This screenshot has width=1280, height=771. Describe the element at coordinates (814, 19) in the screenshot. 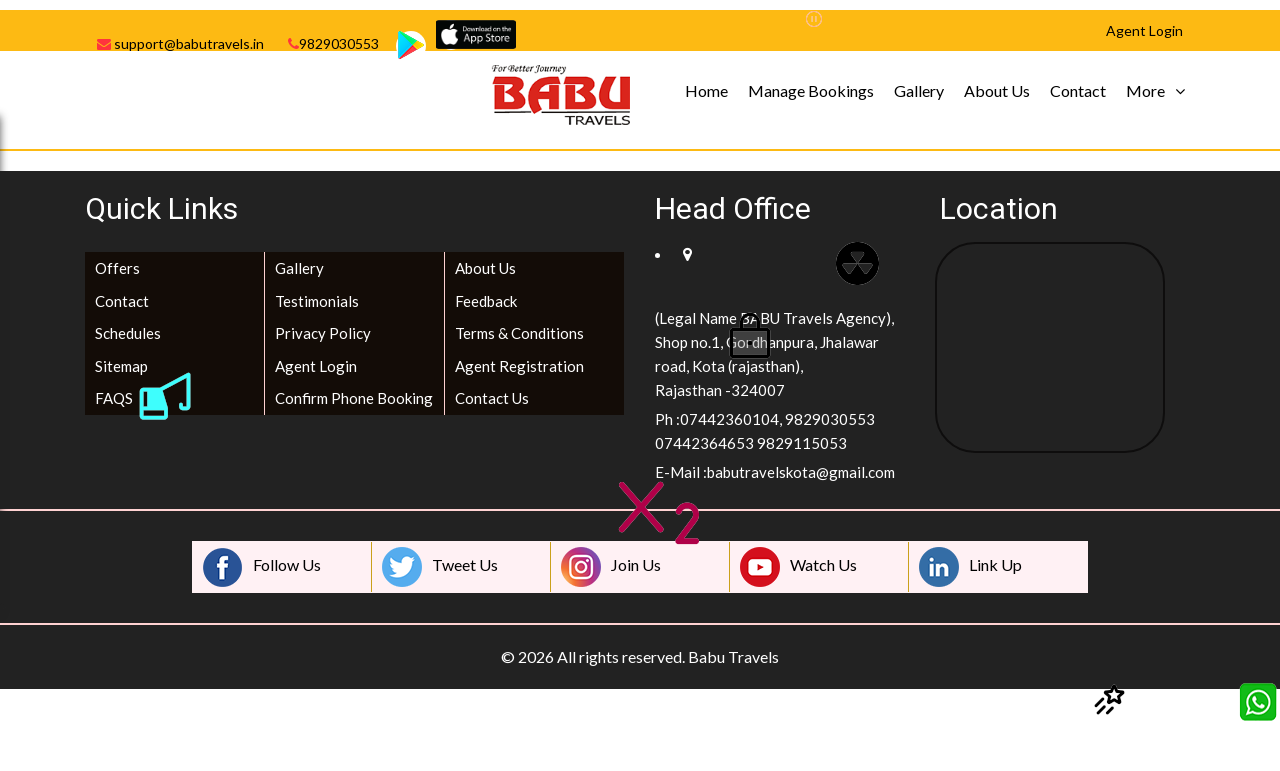

I see `pause media playback` at that location.